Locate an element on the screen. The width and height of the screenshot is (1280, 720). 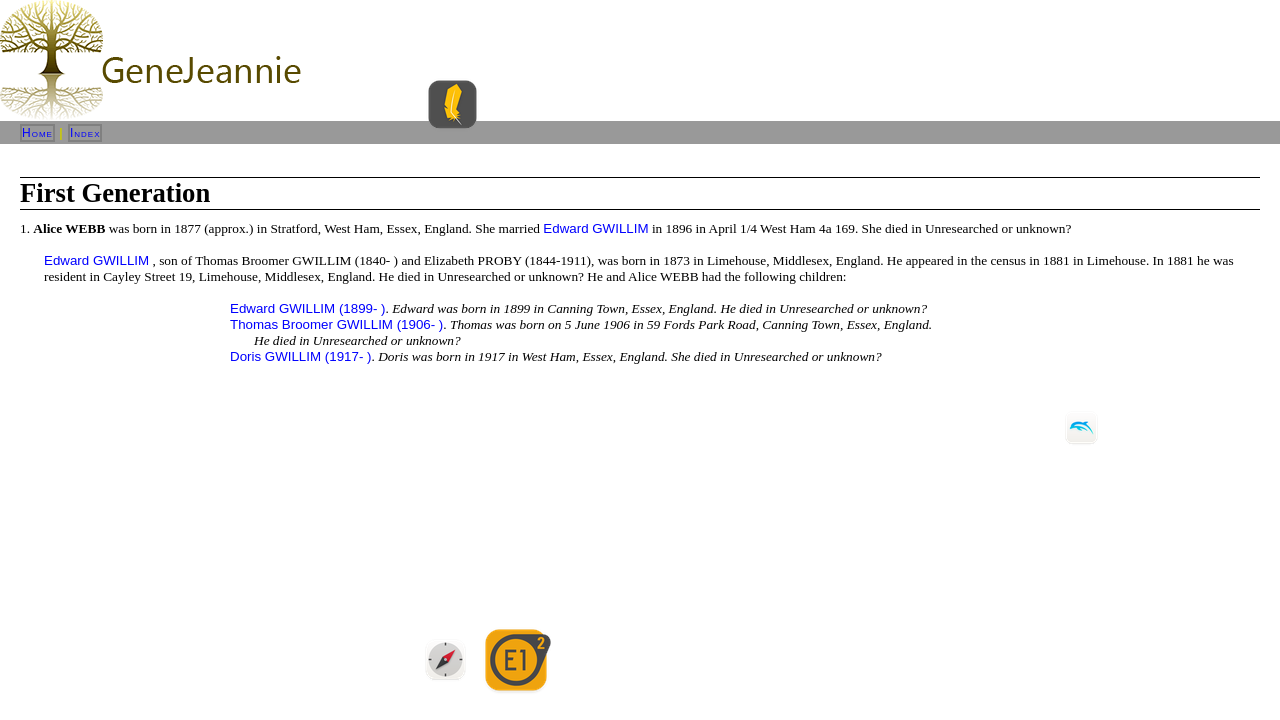
open dolphin emulator app is located at coordinates (1081, 427).